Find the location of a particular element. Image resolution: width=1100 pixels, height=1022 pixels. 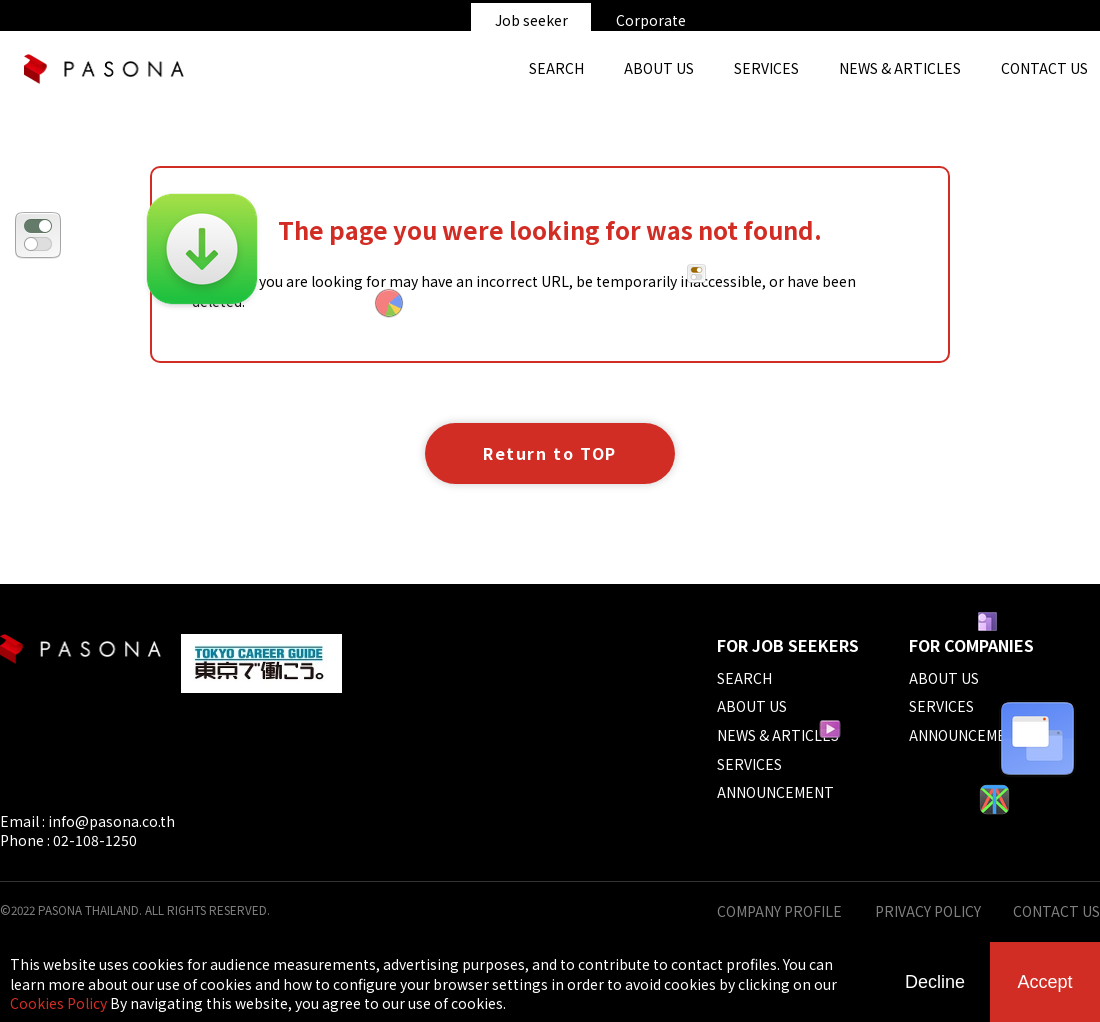

open multimedia or media player app is located at coordinates (830, 729).